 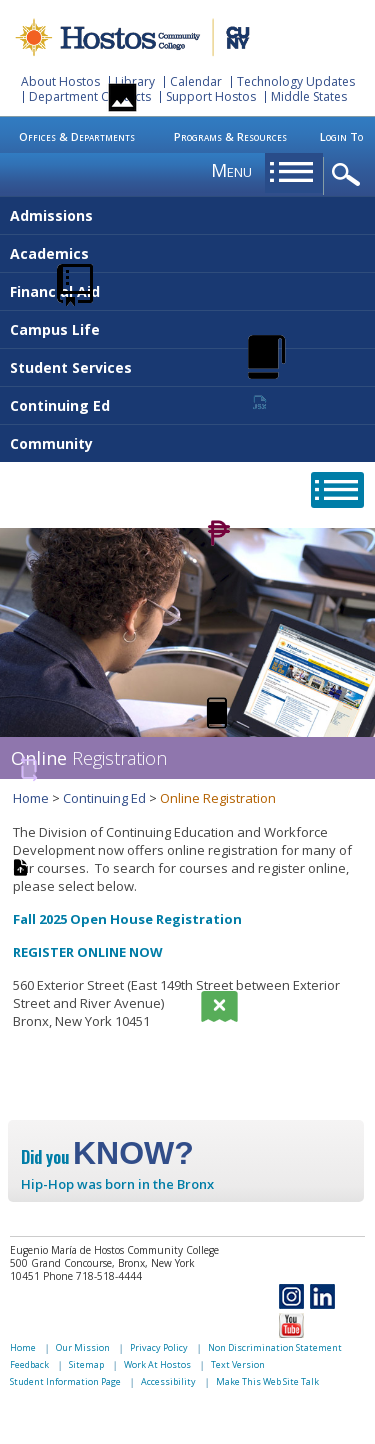 What do you see at coordinates (29, 769) in the screenshot?
I see `rotate your device orientation` at bounding box center [29, 769].